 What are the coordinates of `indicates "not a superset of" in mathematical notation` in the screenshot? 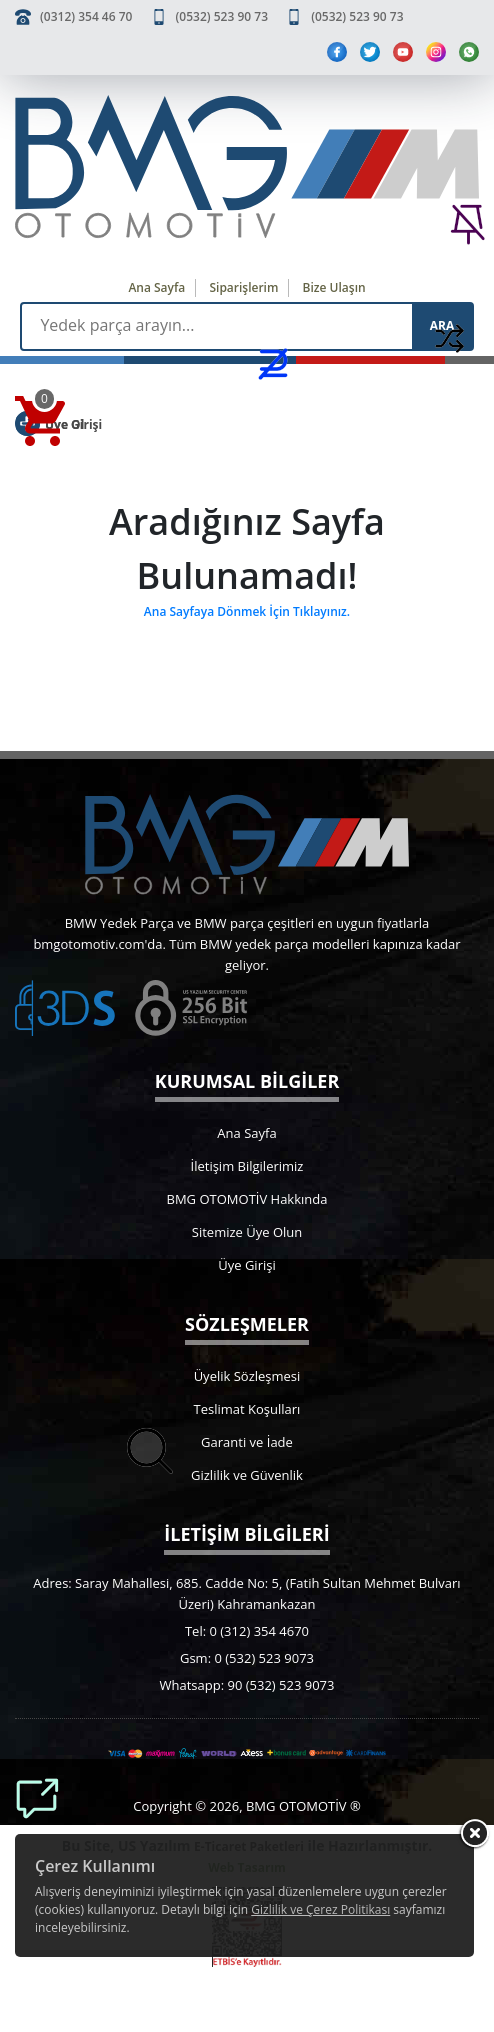 It's located at (273, 364).